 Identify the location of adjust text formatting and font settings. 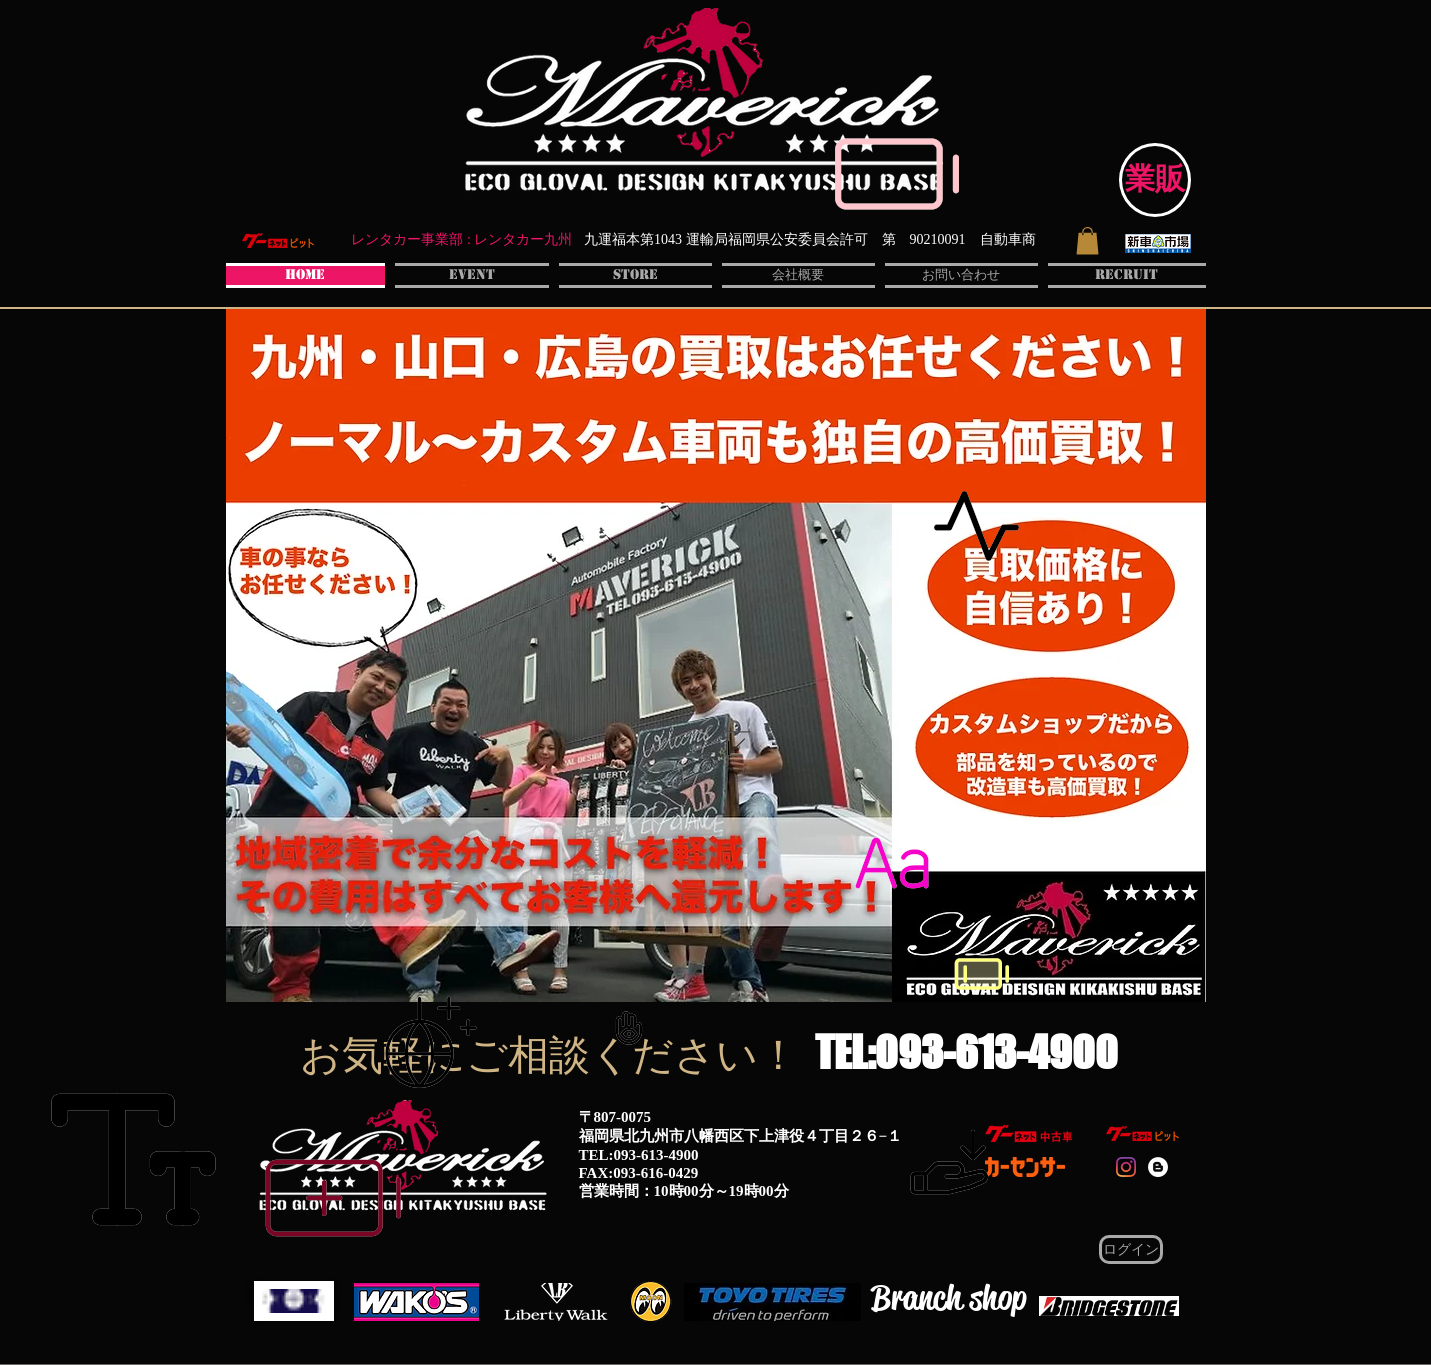
(892, 863).